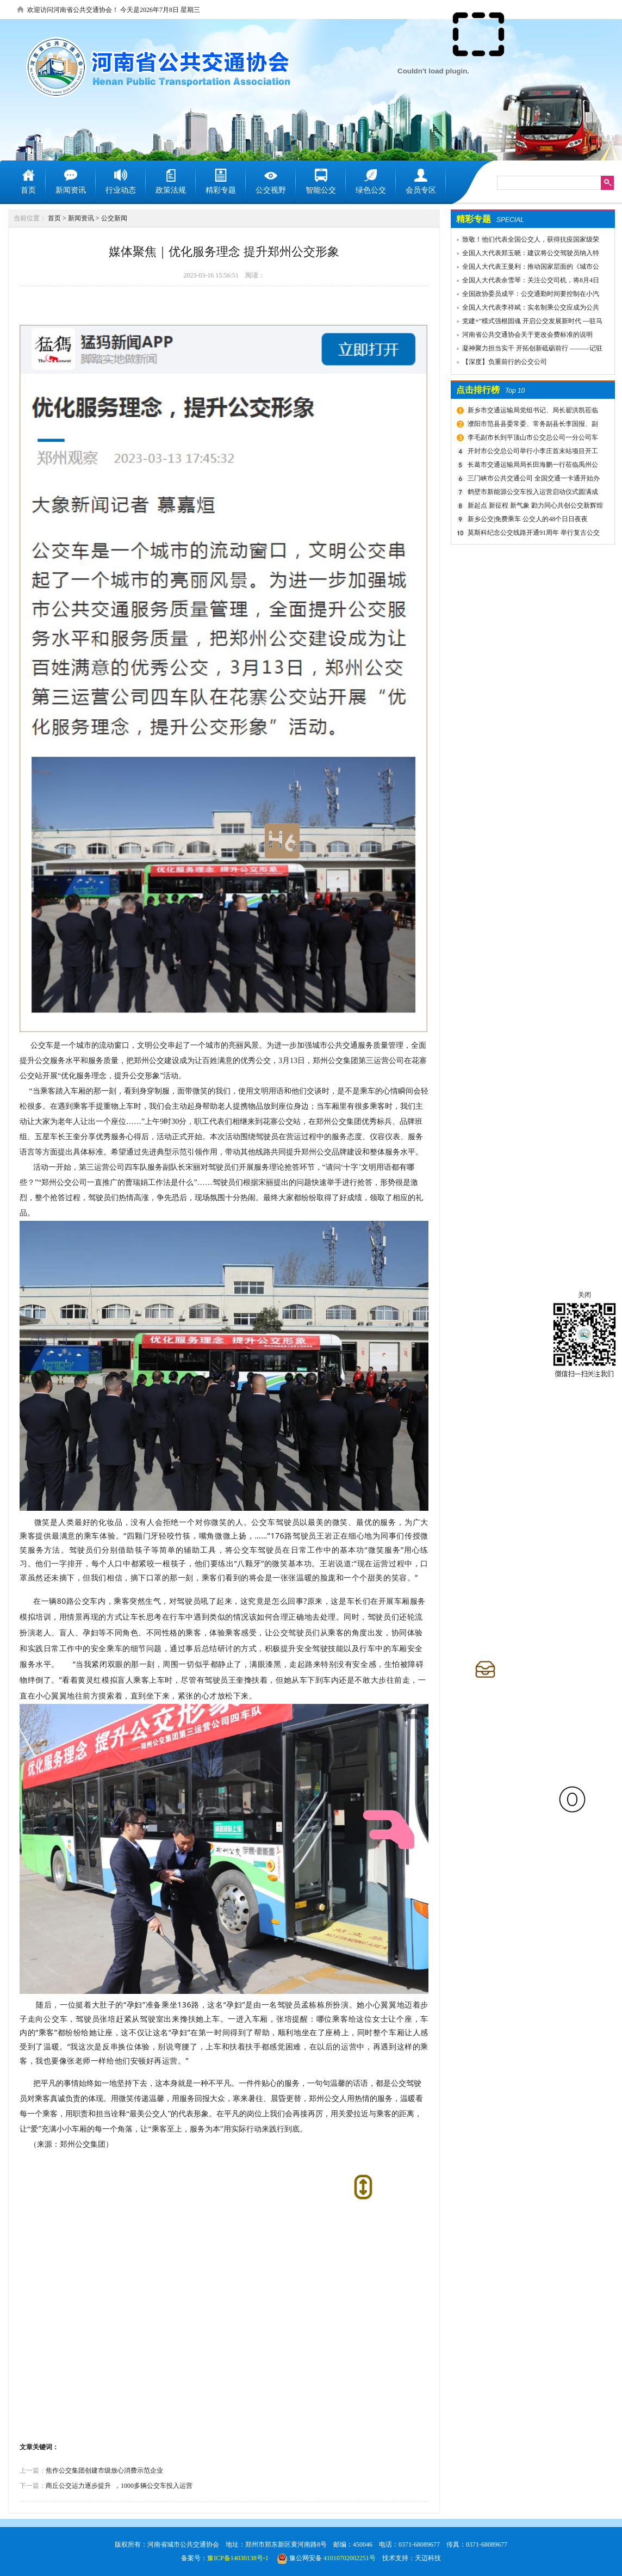 This screenshot has height=2576, width=622. What do you see at coordinates (478, 34) in the screenshot?
I see `select or define a region` at bounding box center [478, 34].